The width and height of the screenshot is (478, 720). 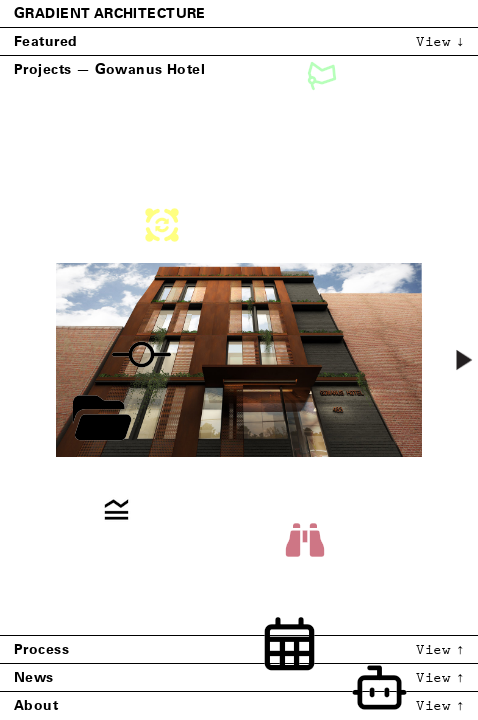 What do you see at coordinates (100, 419) in the screenshot?
I see `open folder to view contents` at bounding box center [100, 419].